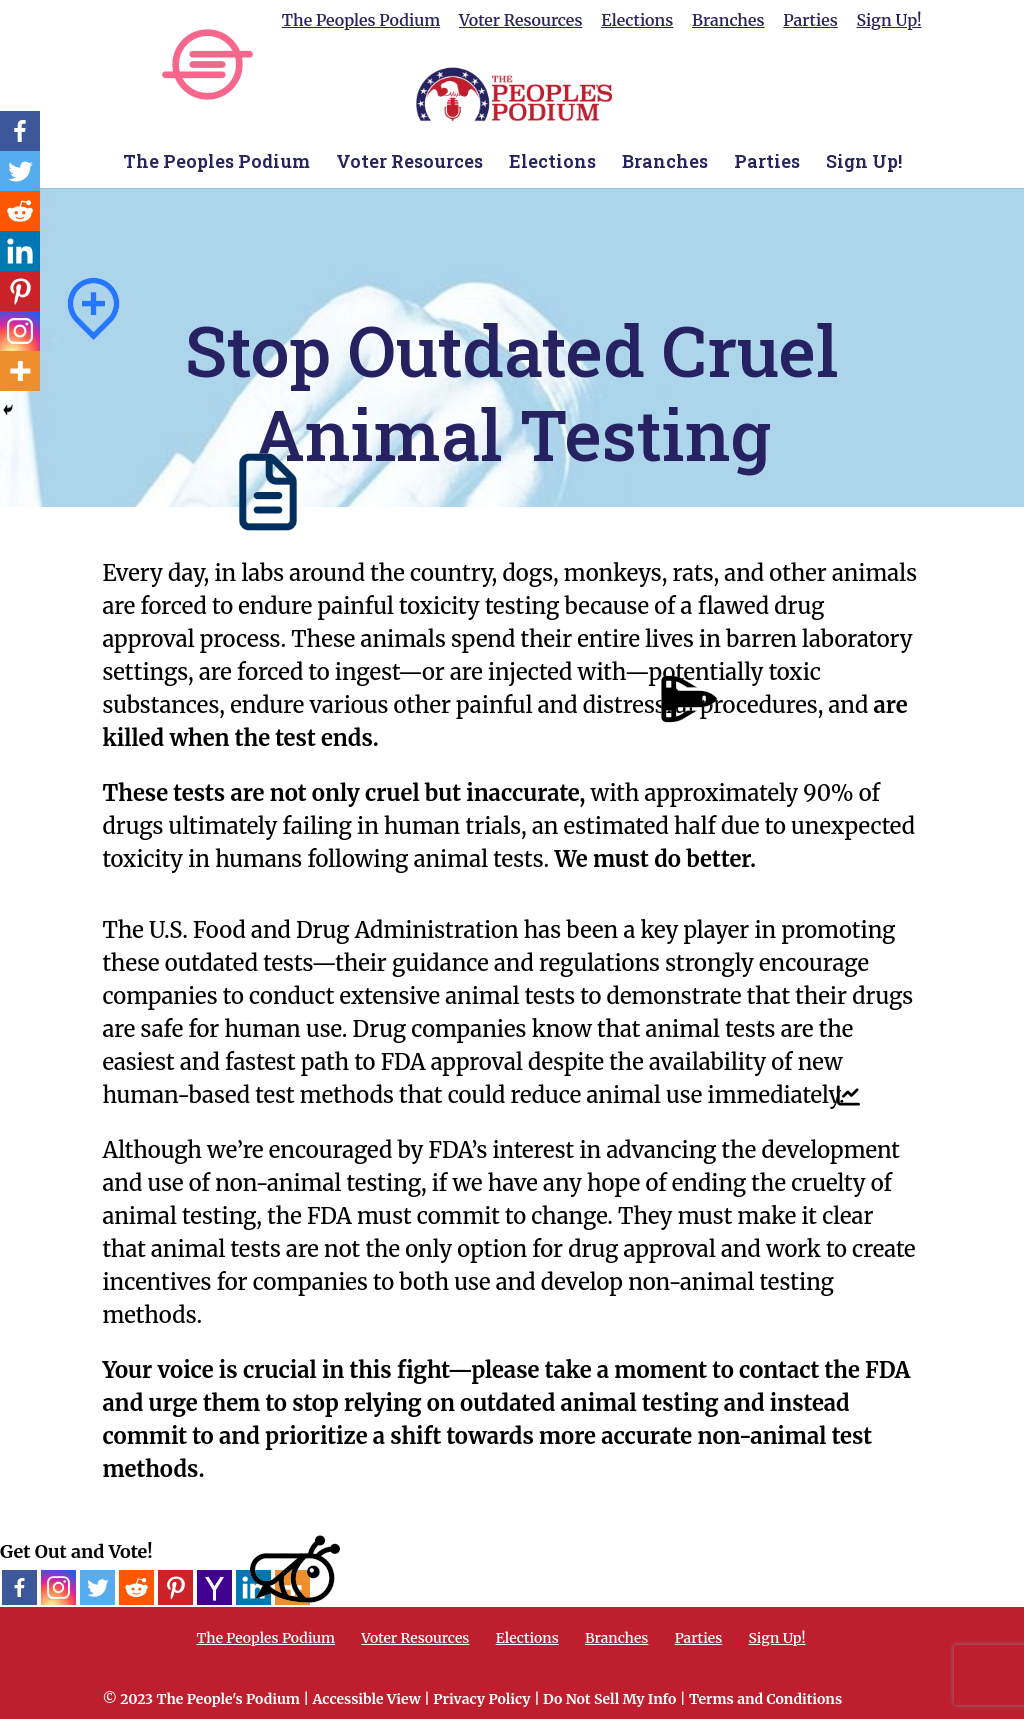 This screenshot has width=1024, height=1719. I want to click on open the Honeygain app, so click(295, 1569).